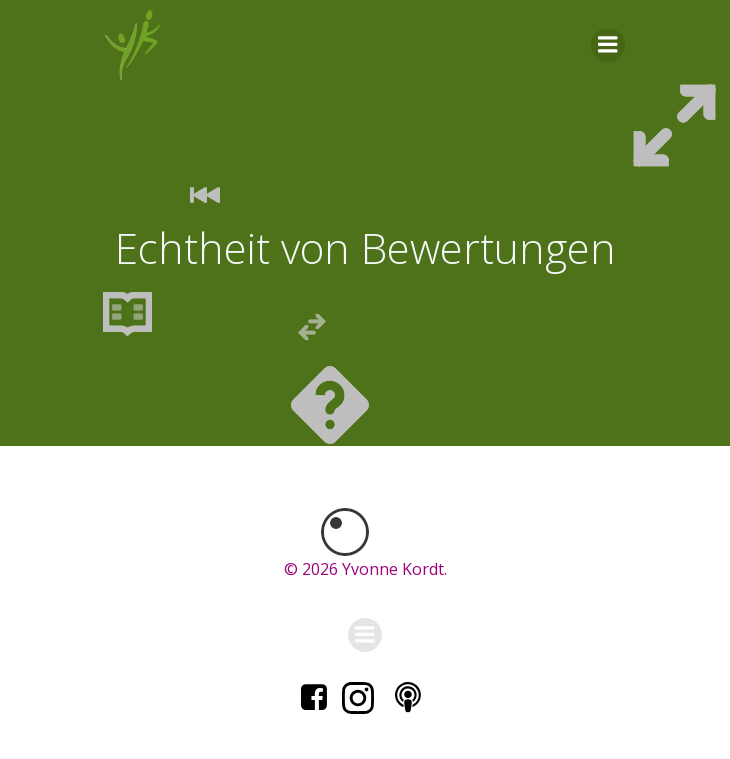  What do you see at coordinates (674, 125) in the screenshot?
I see `expand content to fullscreen mode` at bounding box center [674, 125].